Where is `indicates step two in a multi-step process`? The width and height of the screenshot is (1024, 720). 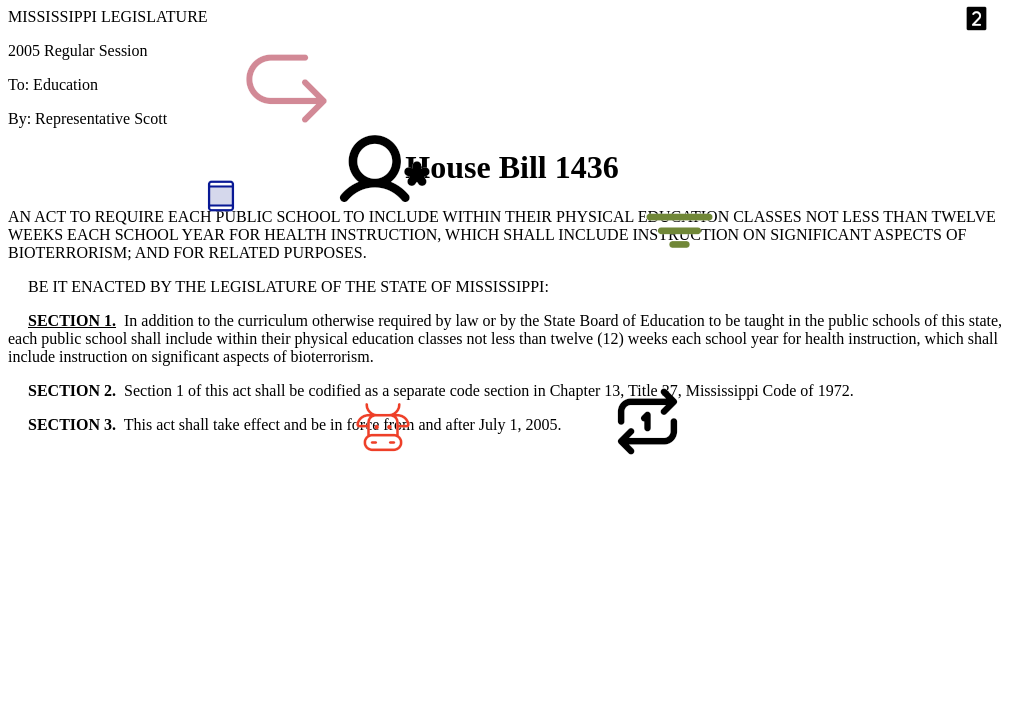 indicates step two in a multi-step process is located at coordinates (976, 18).